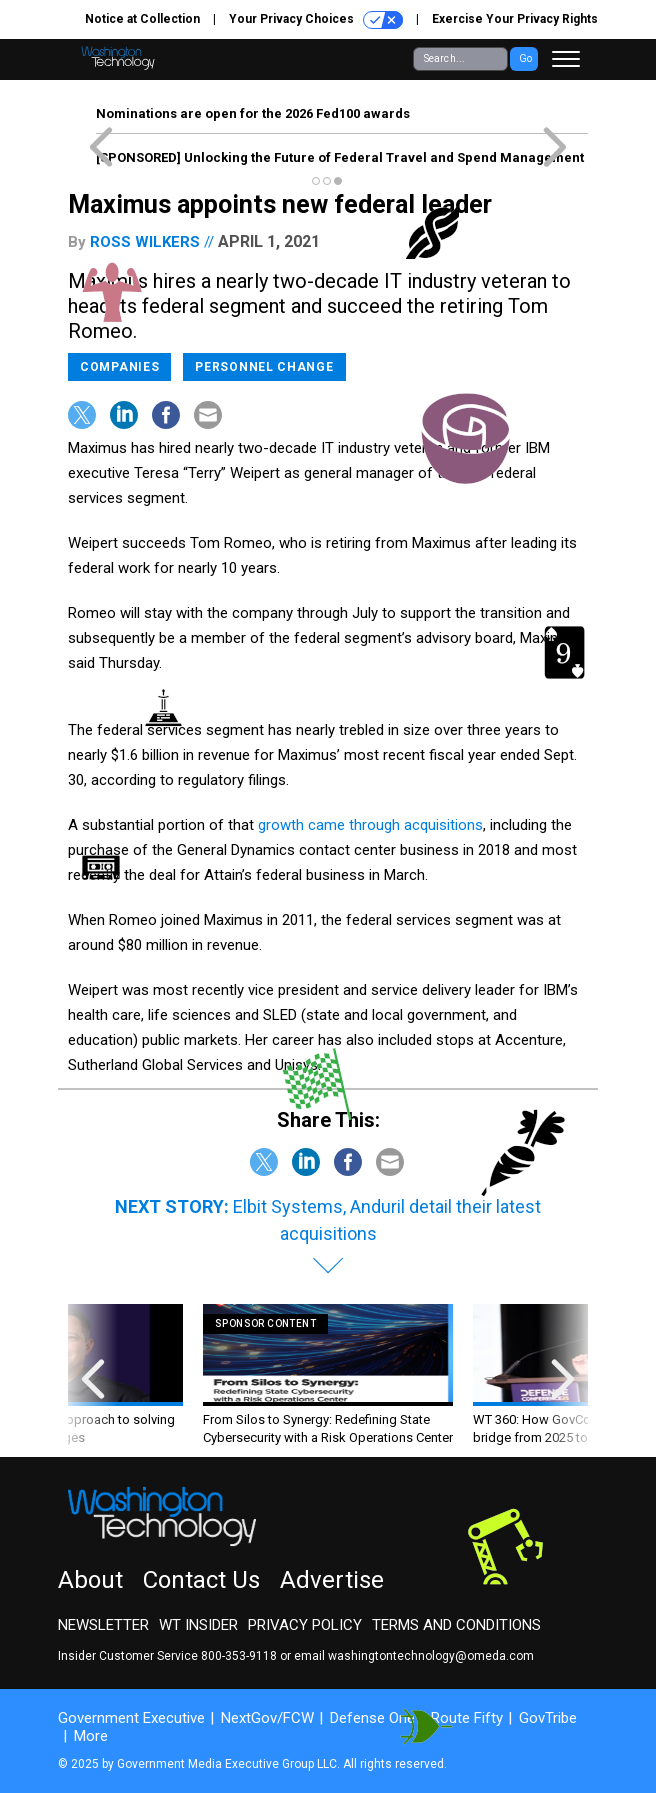  Describe the element at coordinates (317, 1084) in the screenshot. I see `indicates race finish or completion` at that location.